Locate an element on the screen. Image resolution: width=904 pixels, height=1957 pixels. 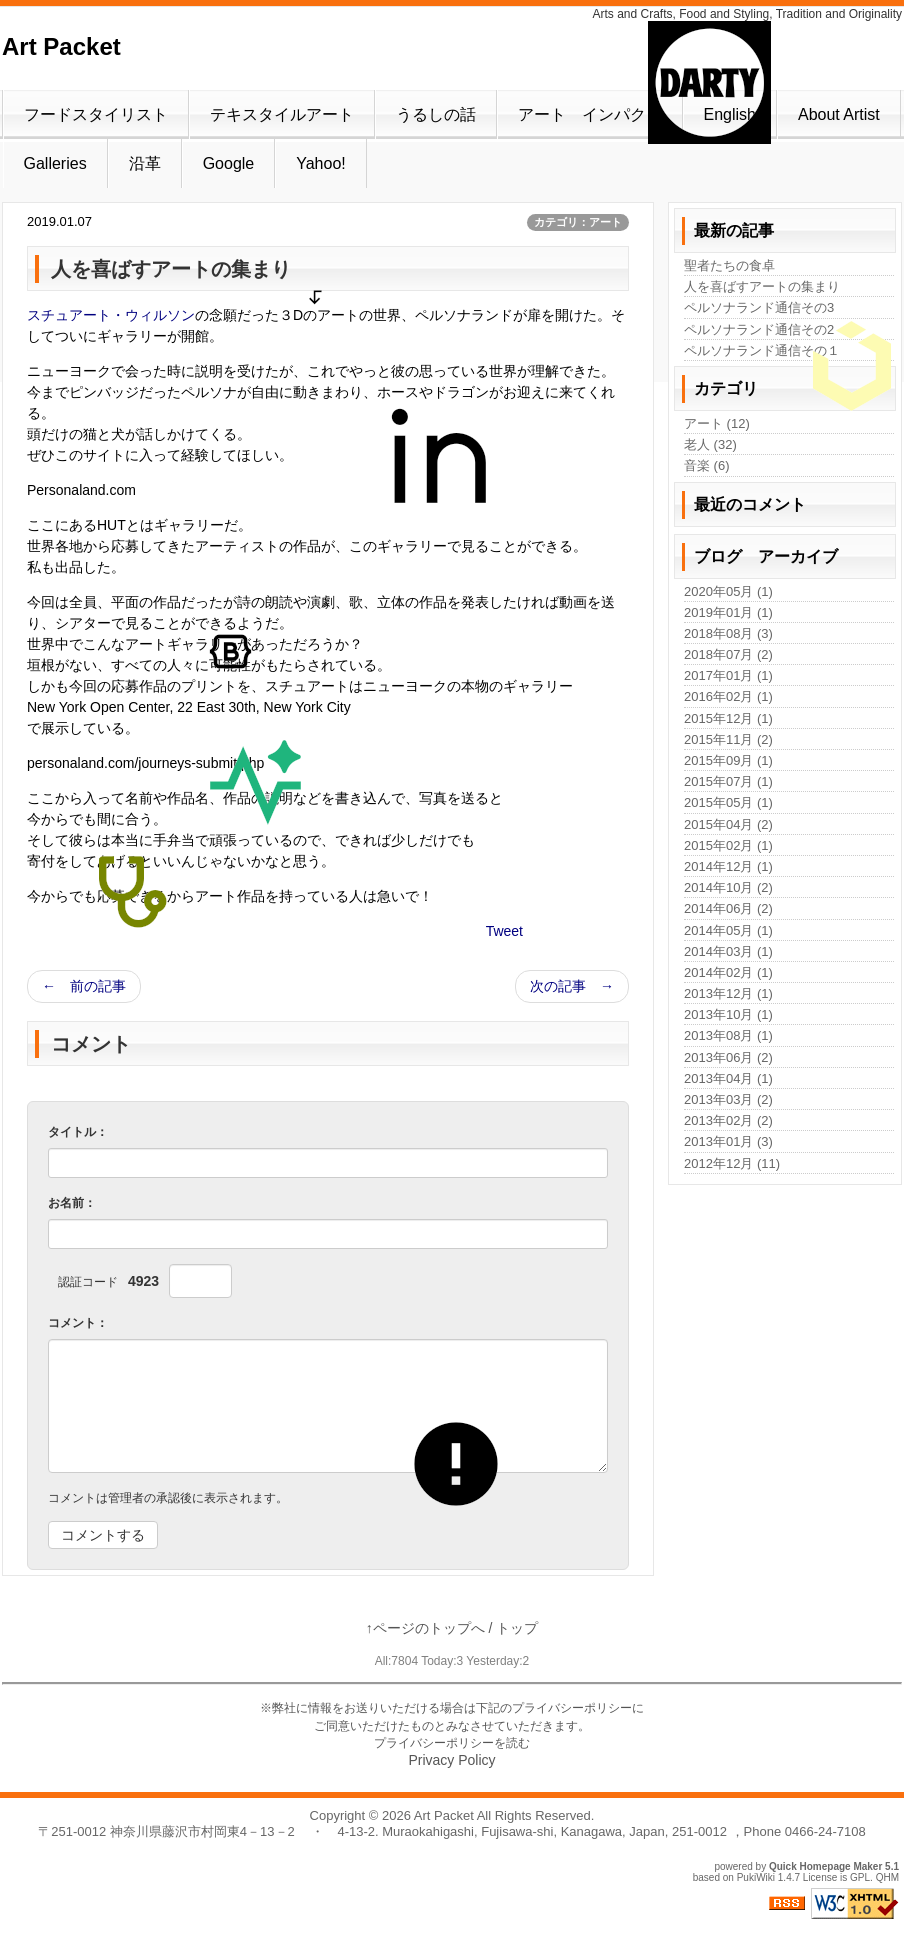
access health or medical features is located at coordinates (129, 890).